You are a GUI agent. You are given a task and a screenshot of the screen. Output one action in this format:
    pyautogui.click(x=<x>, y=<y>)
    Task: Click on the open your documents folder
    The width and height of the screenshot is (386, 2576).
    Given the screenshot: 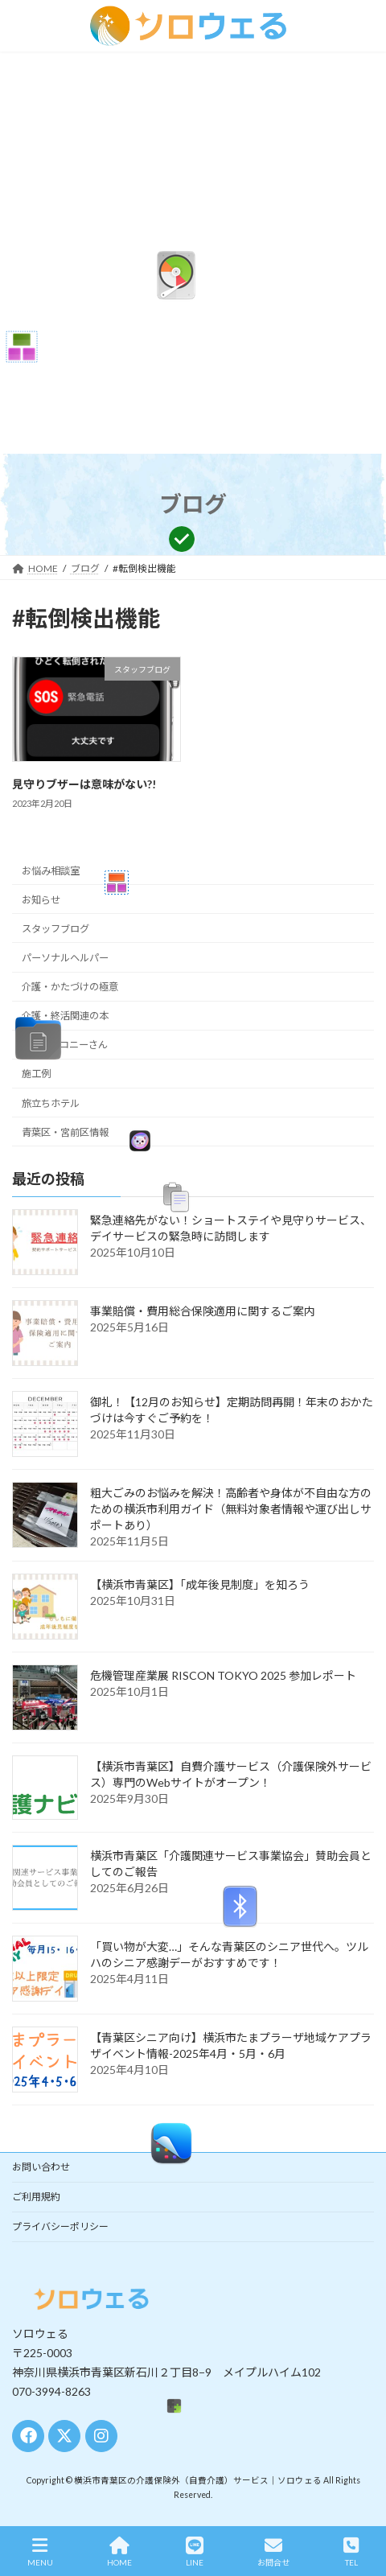 What is the action you would take?
    pyautogui.click(x=38, y=1038)
    